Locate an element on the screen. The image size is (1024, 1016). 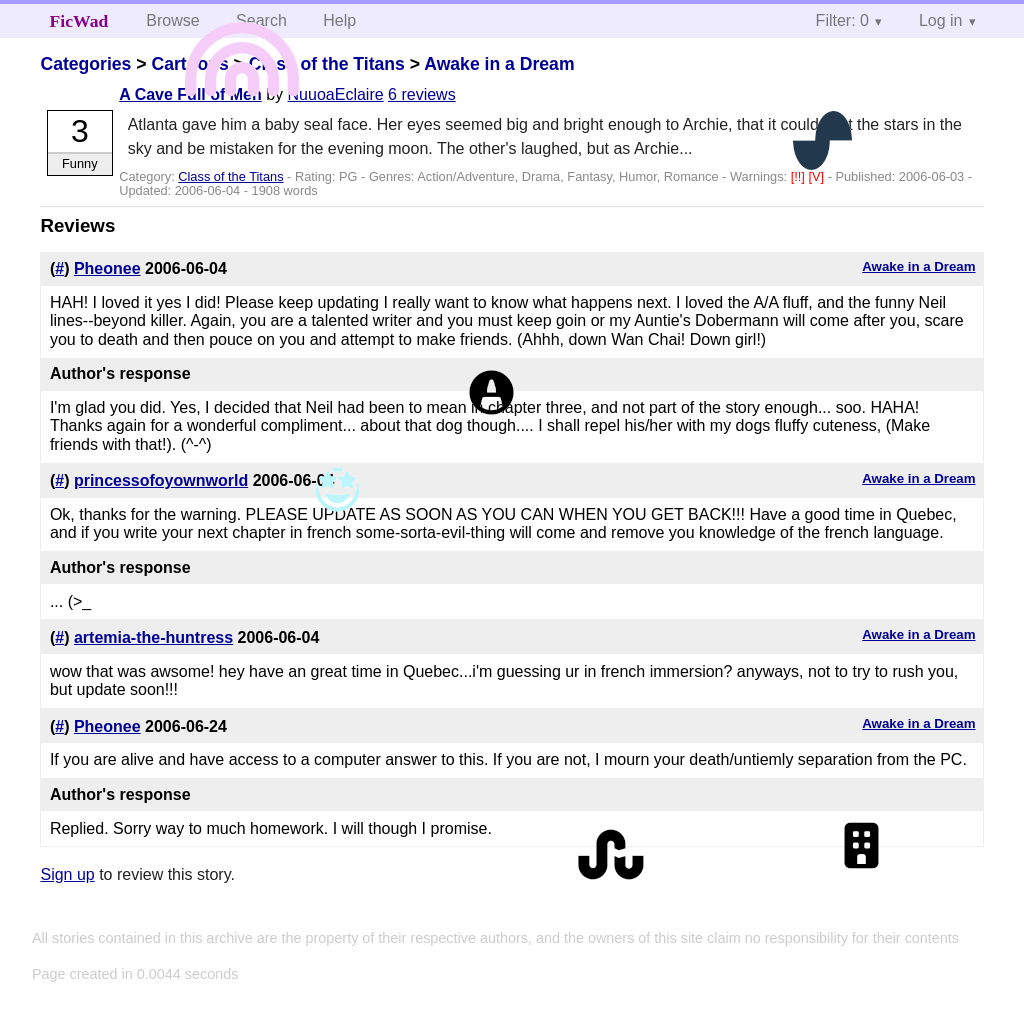
rate something as excellent or five-star is located at coordinates (337, 489).